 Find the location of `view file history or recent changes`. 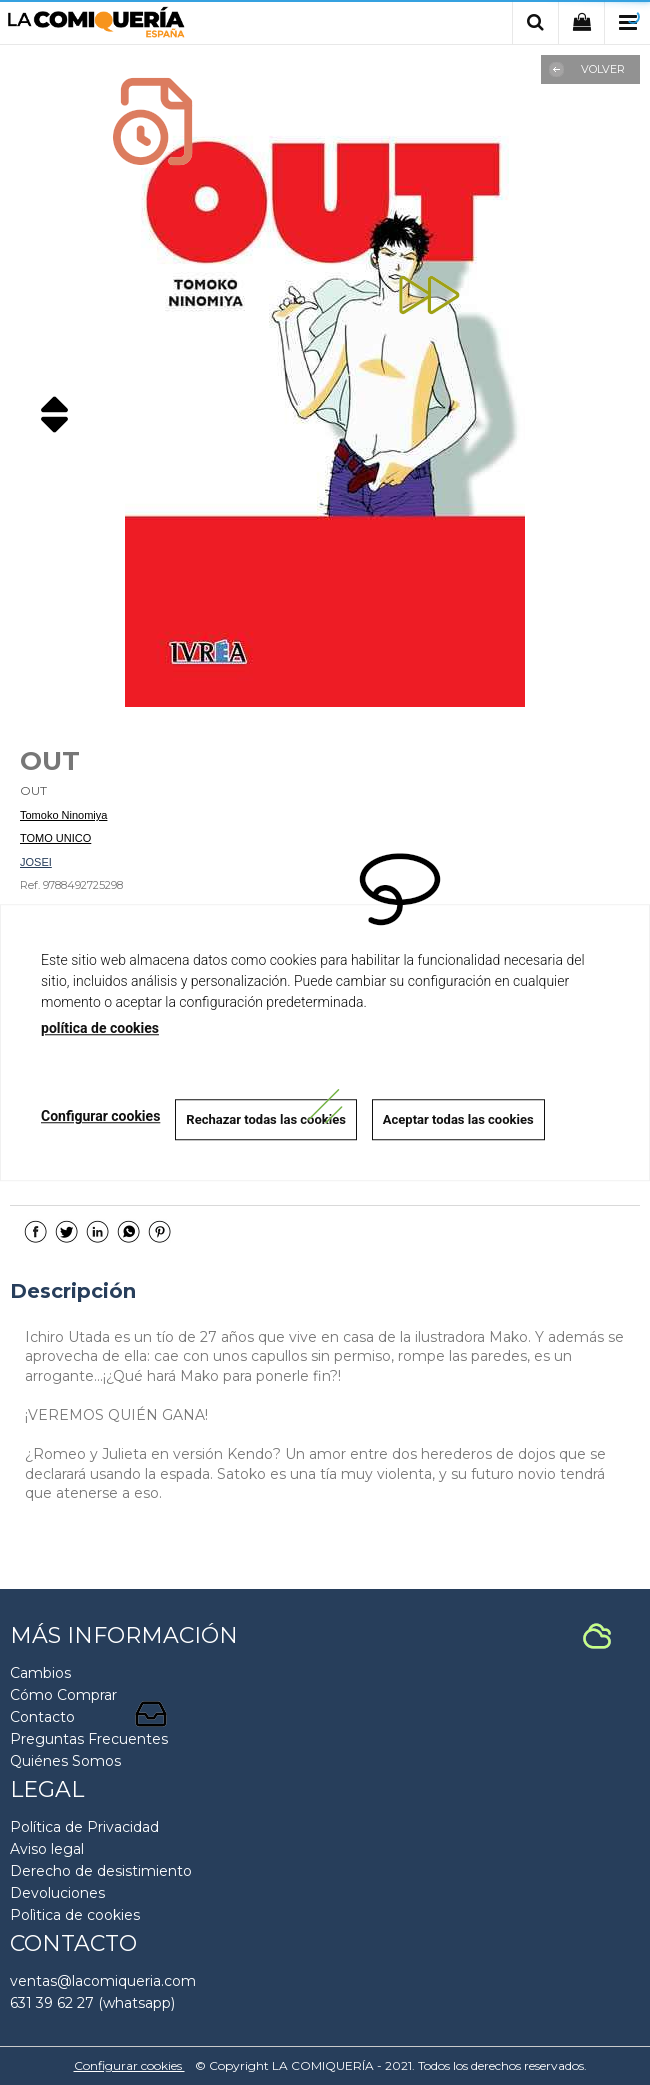

view file history or recent changes is located at coordinates (156, 121).